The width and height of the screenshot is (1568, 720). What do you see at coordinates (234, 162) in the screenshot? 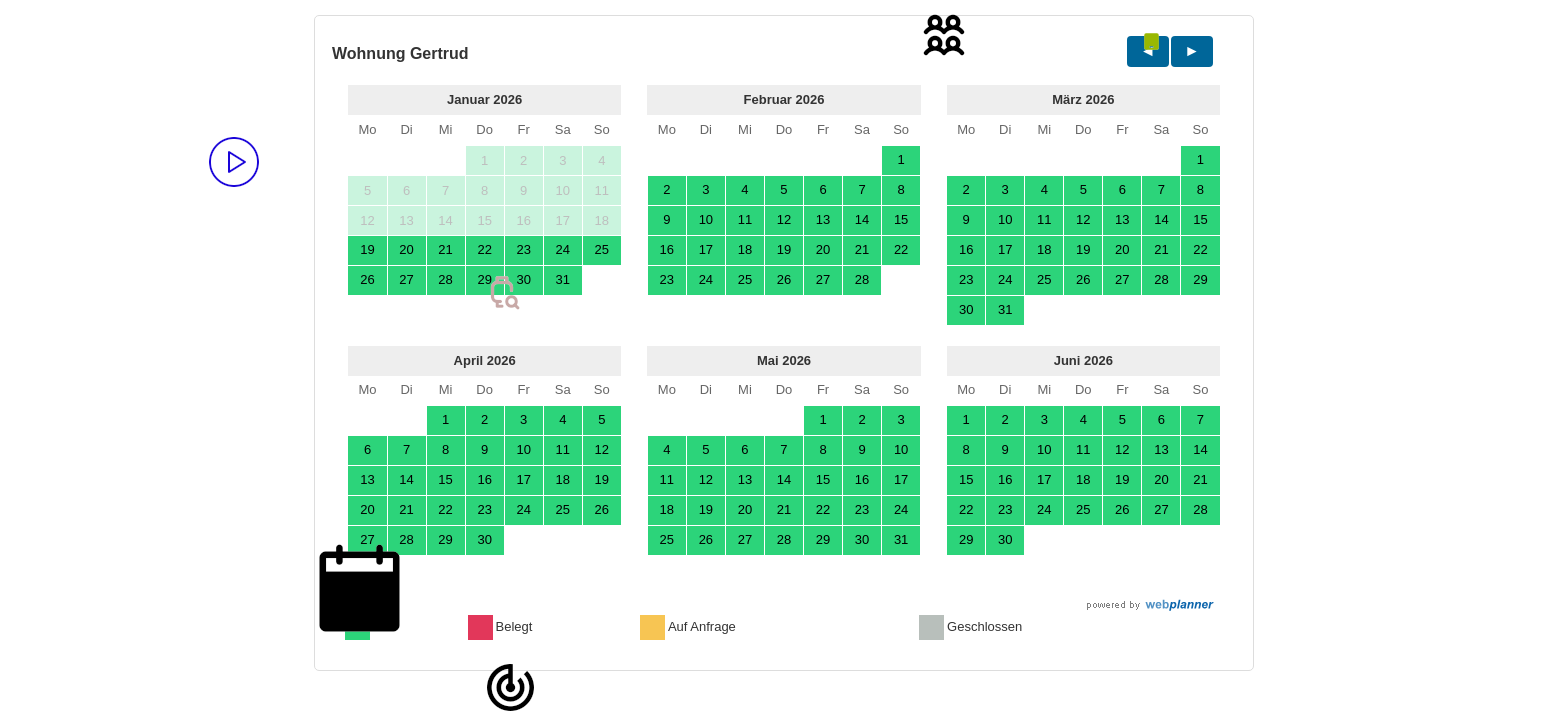
I see `play media or video content` at bounding box center [234, 162].